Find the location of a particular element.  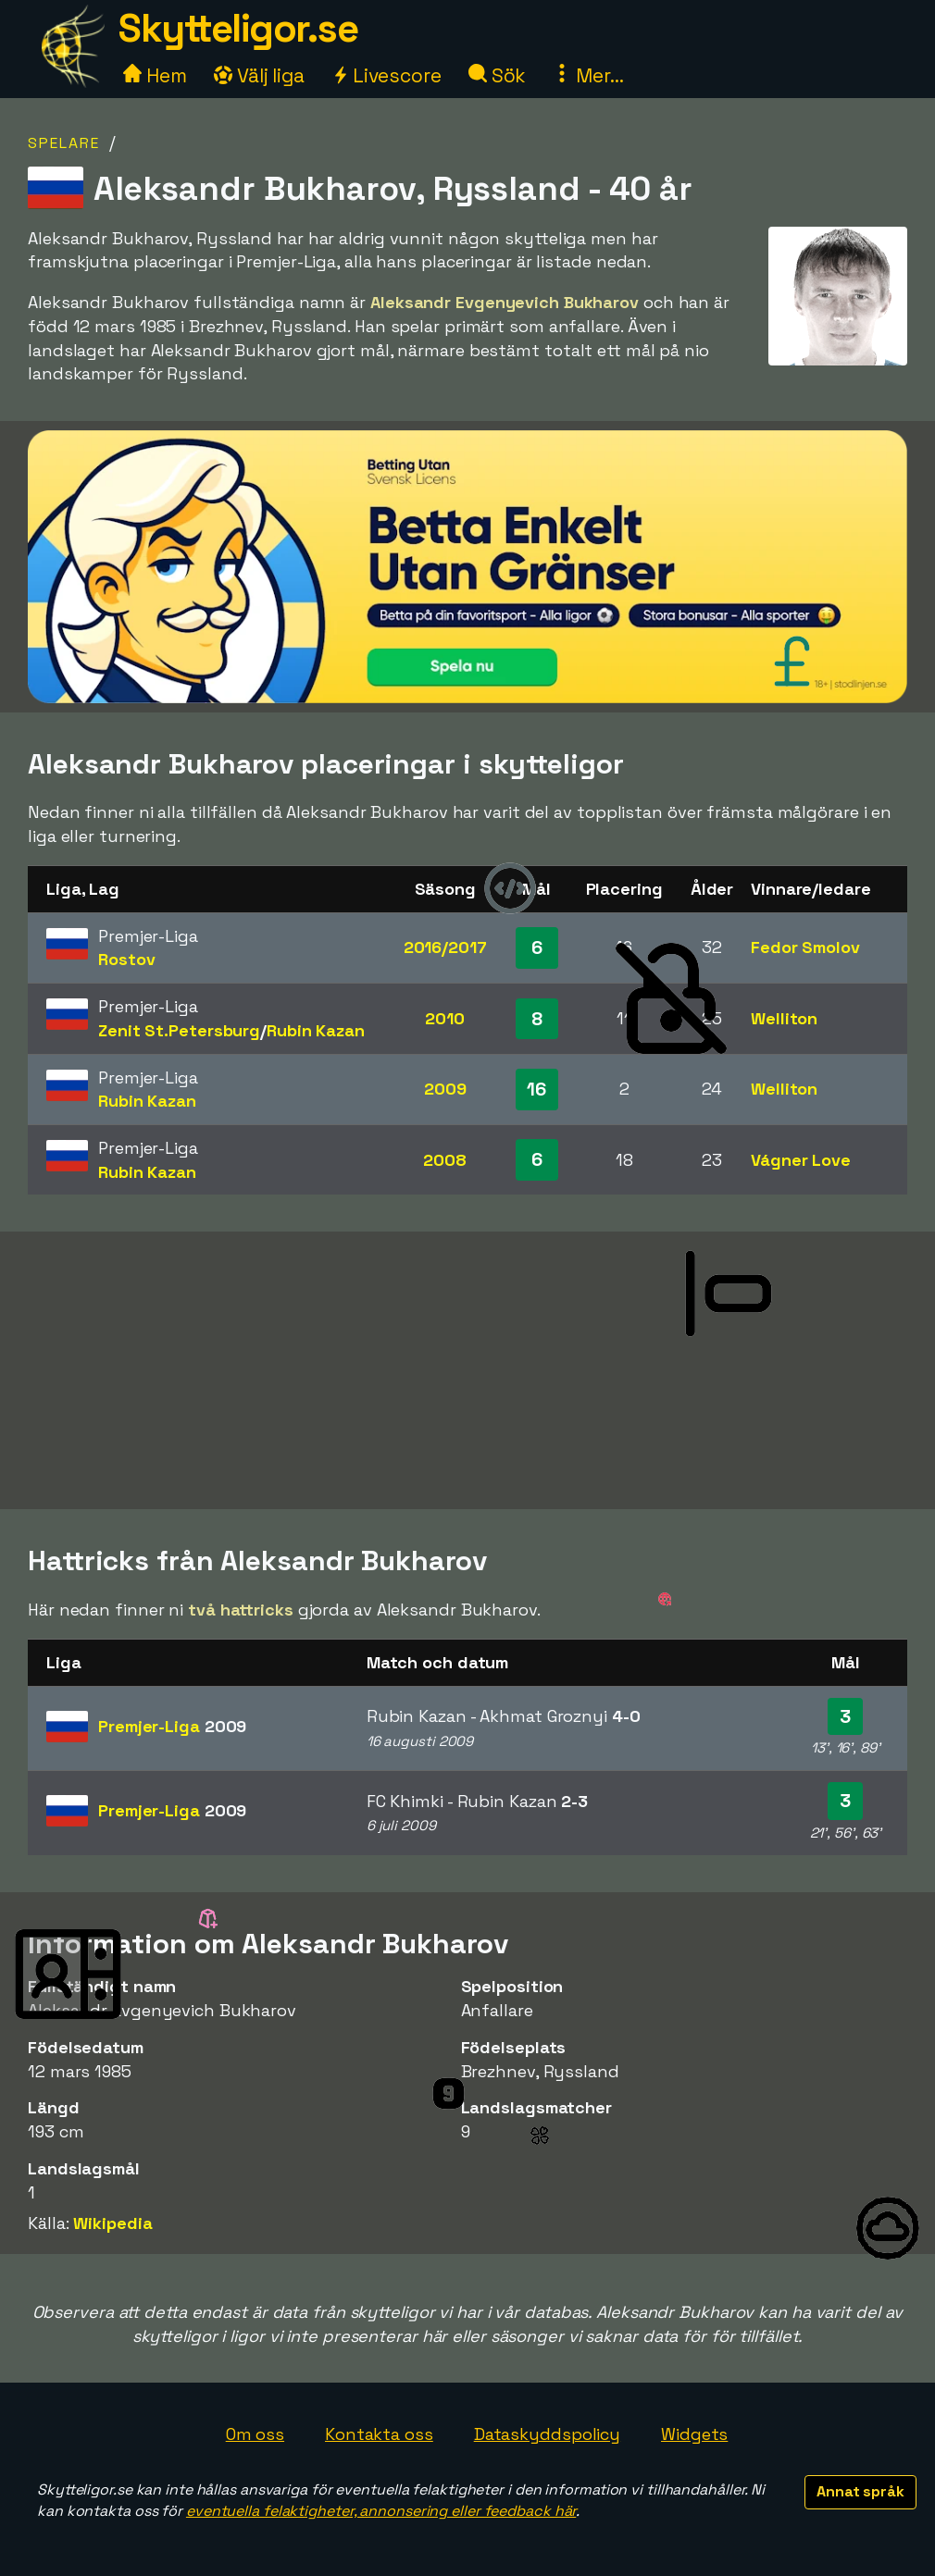

unlock or disable security lock is located at coordinates (671, 998).